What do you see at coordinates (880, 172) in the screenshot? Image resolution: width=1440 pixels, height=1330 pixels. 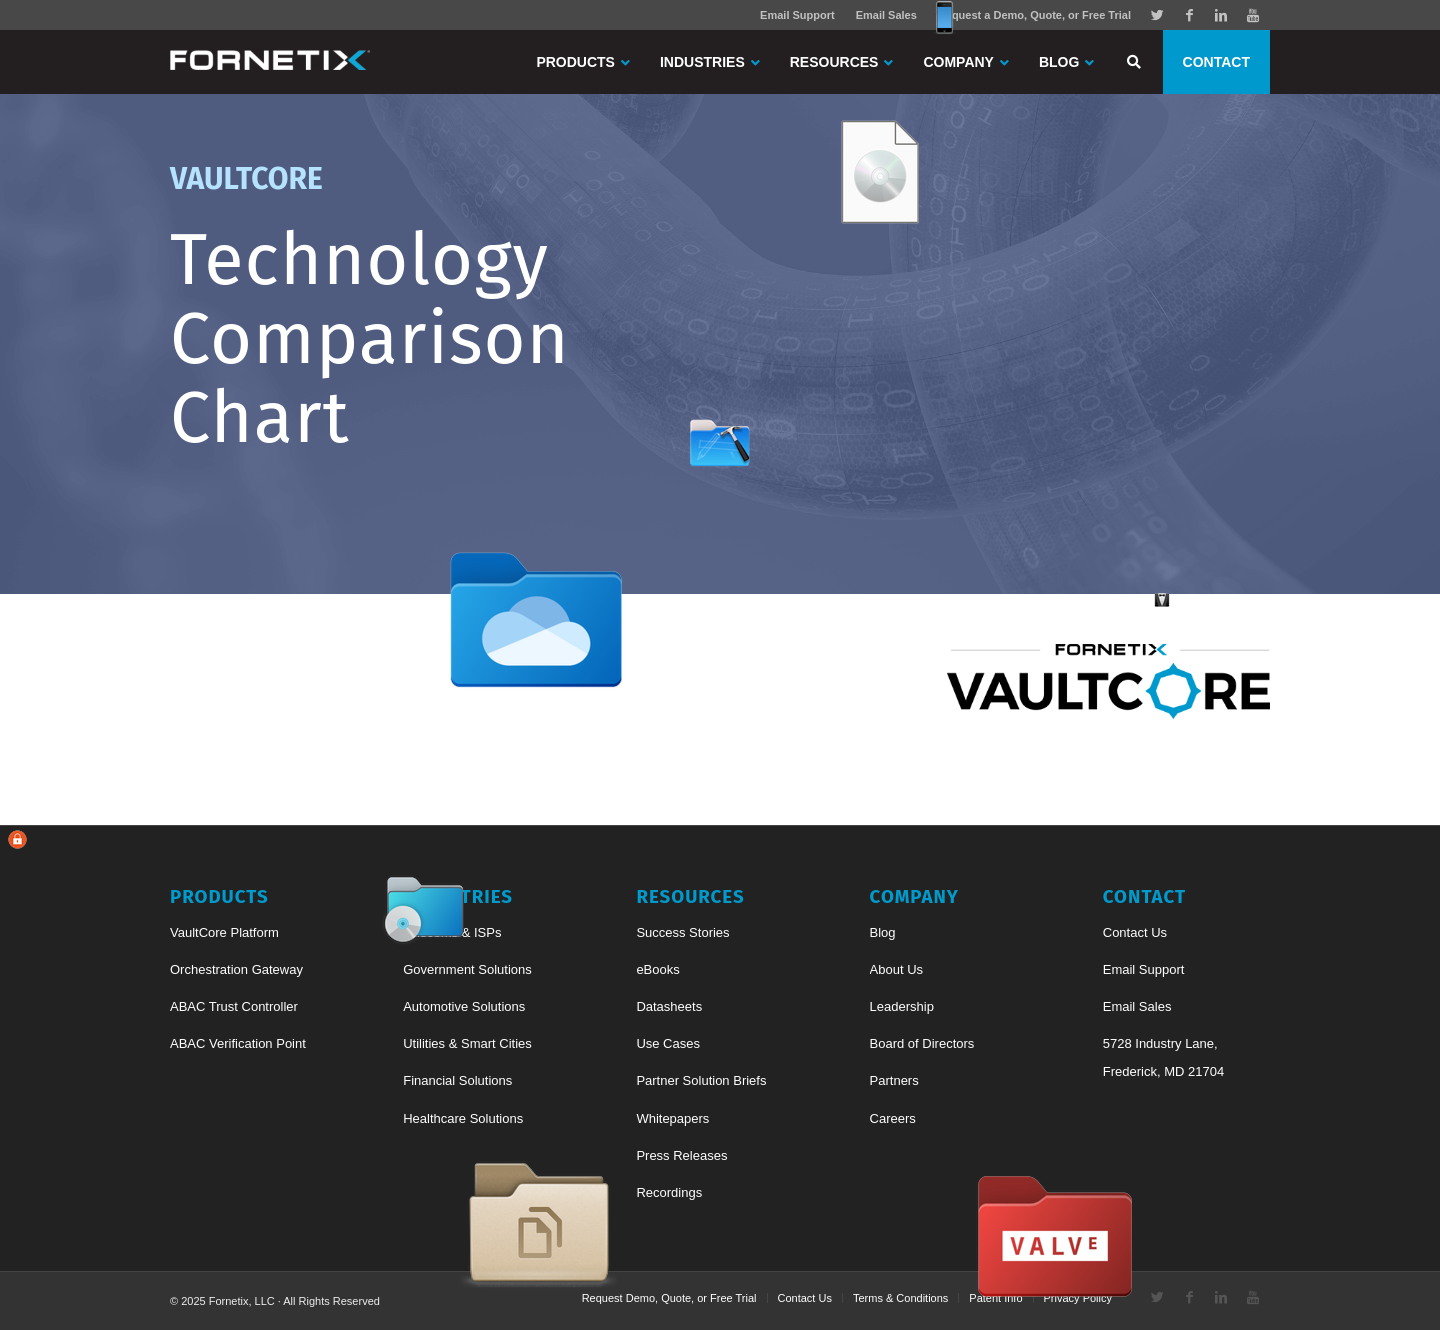 I see `open a disc image file` at bounding box center [880, 172].